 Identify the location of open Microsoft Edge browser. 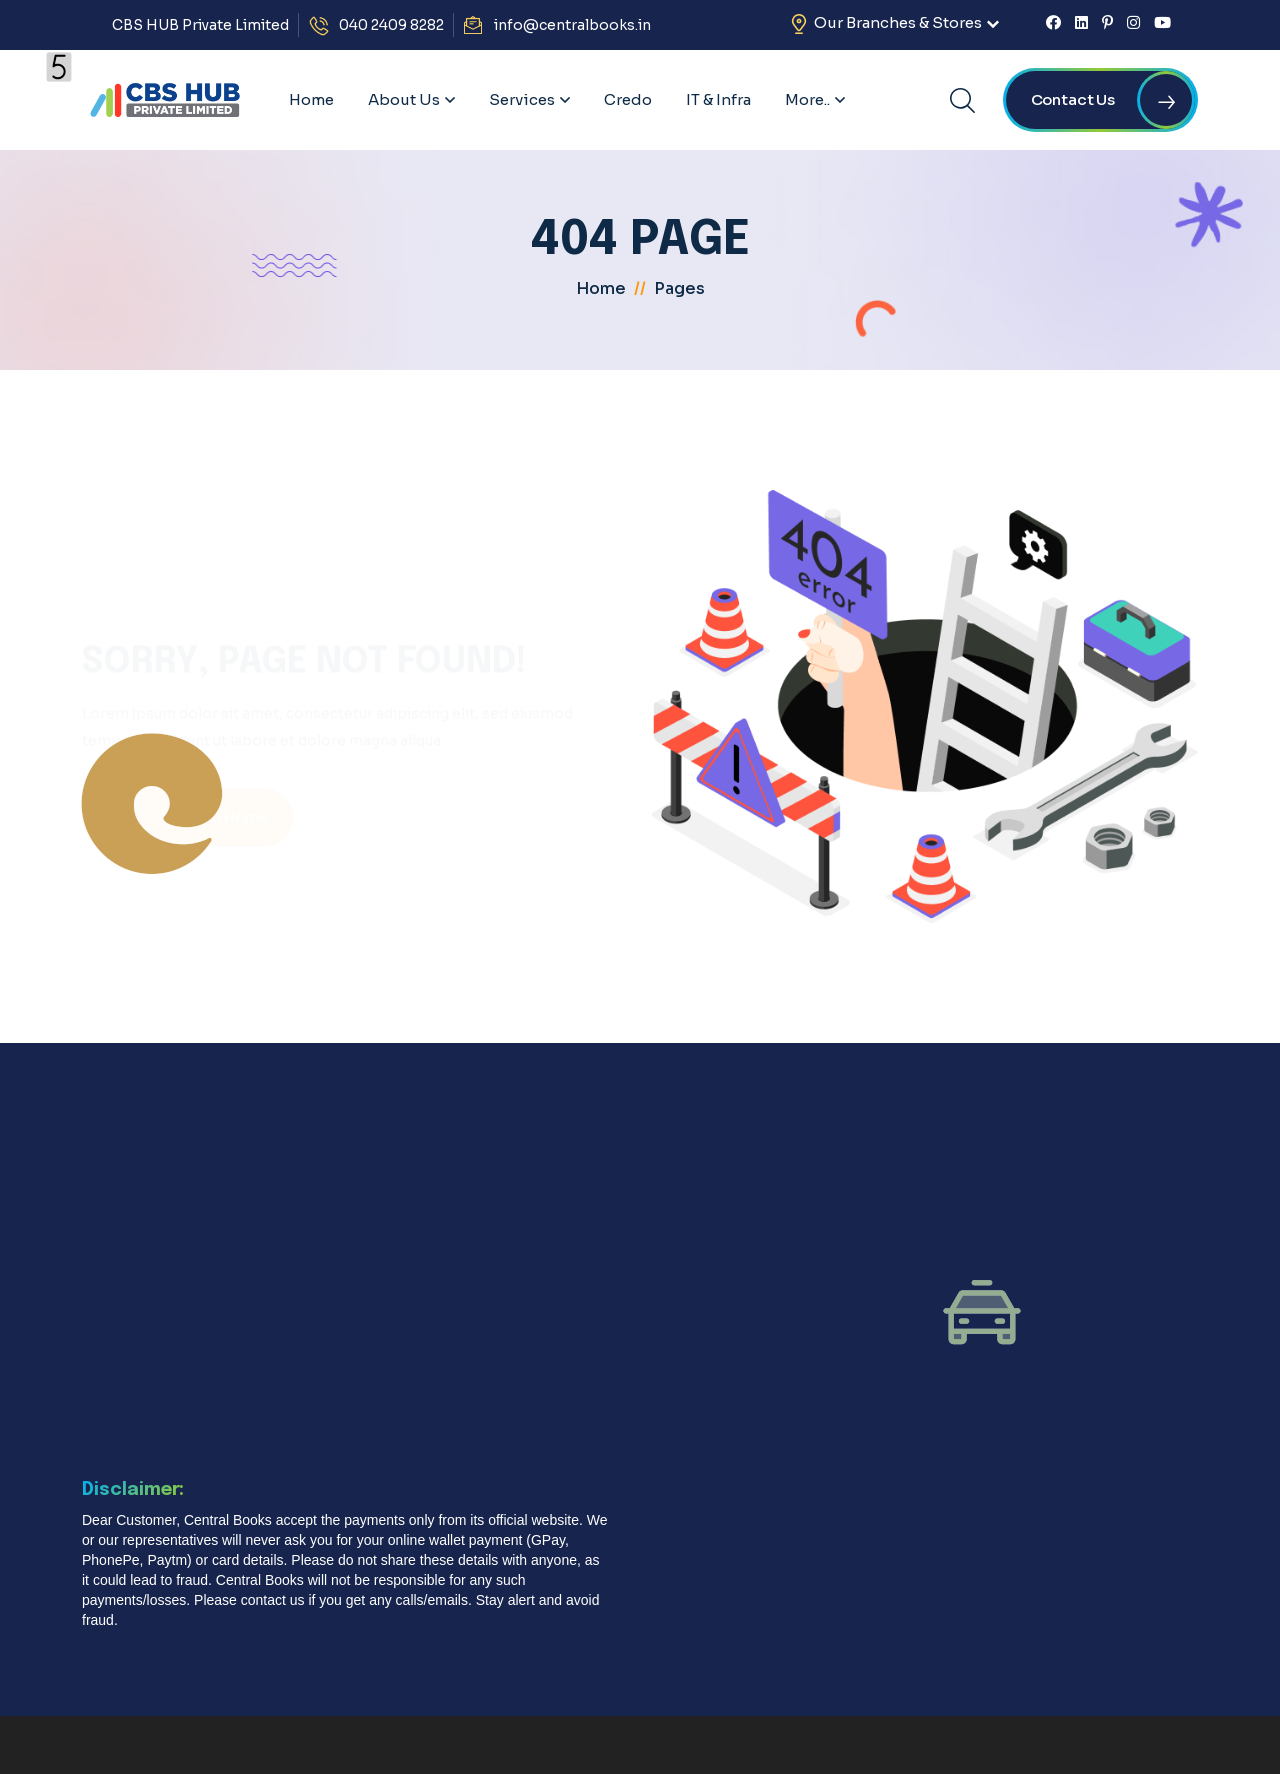
(152, 804).